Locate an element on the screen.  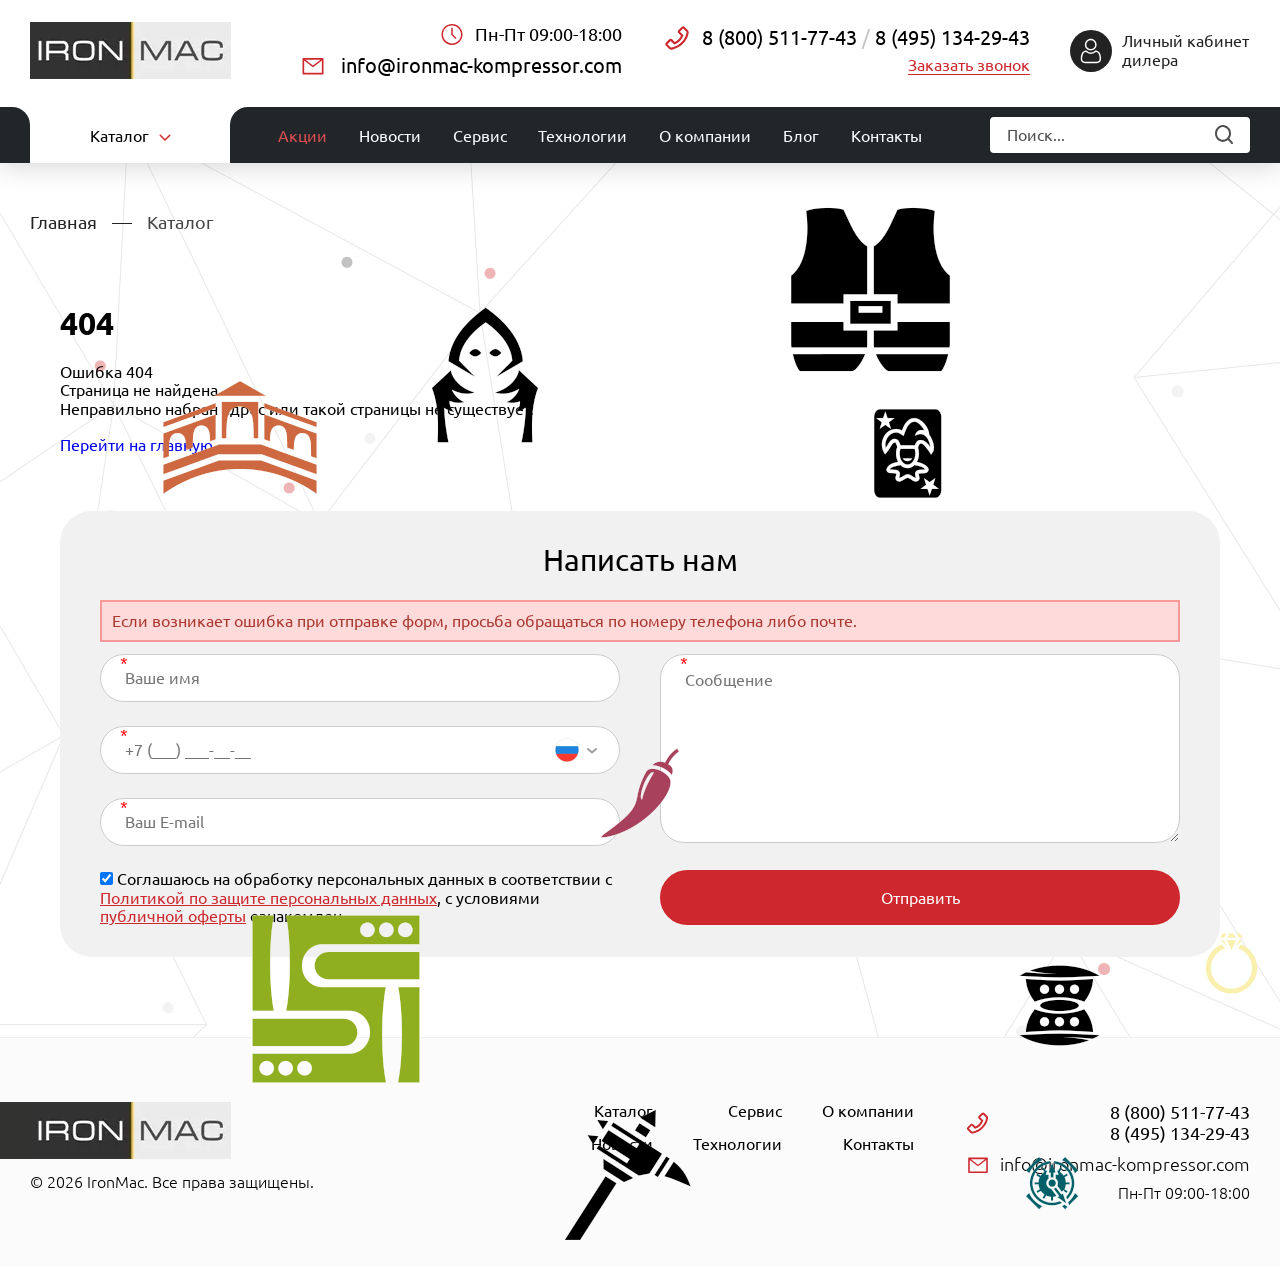
view jewelry or accessories collection is located at coordinates (1231, 963).